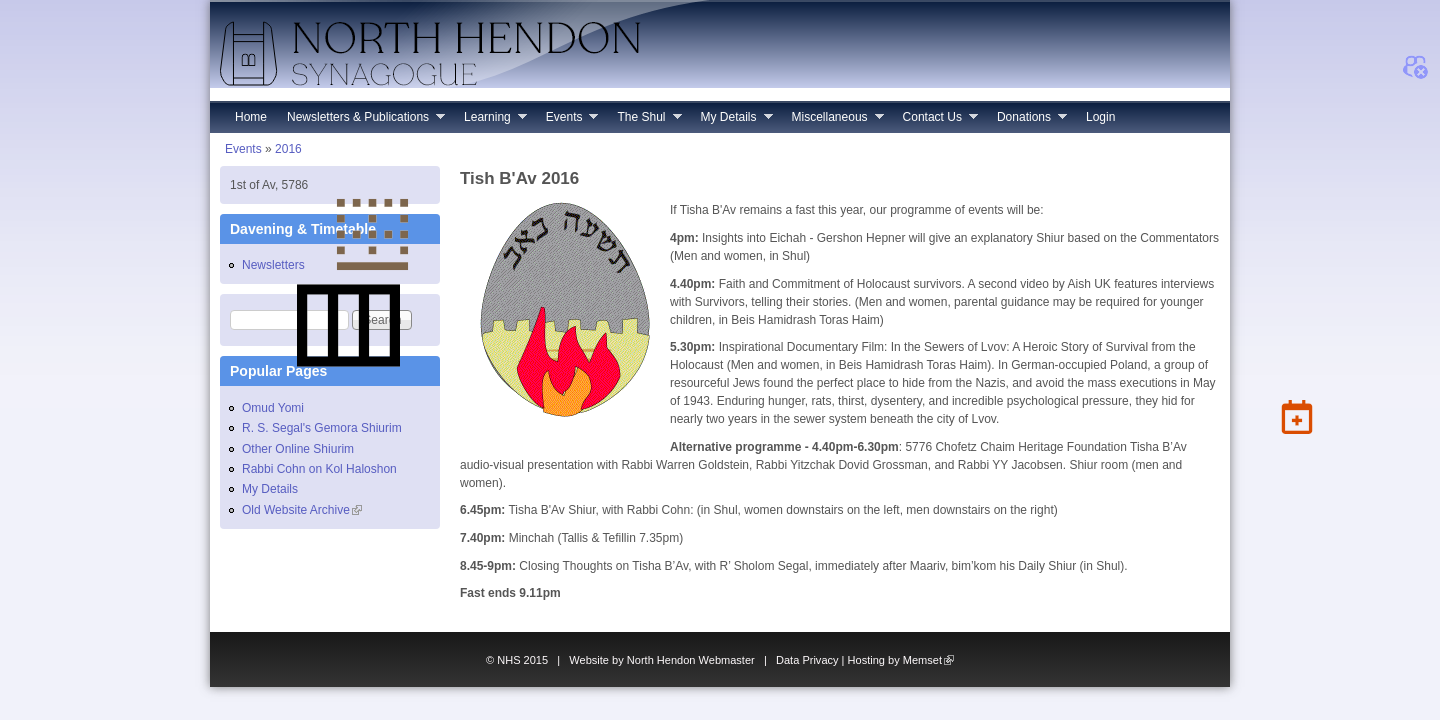  What do you see at coordinates (372, 234) in the screenshot?
I see `apply bottom border to selected cells` at bounding box center [372, 234].